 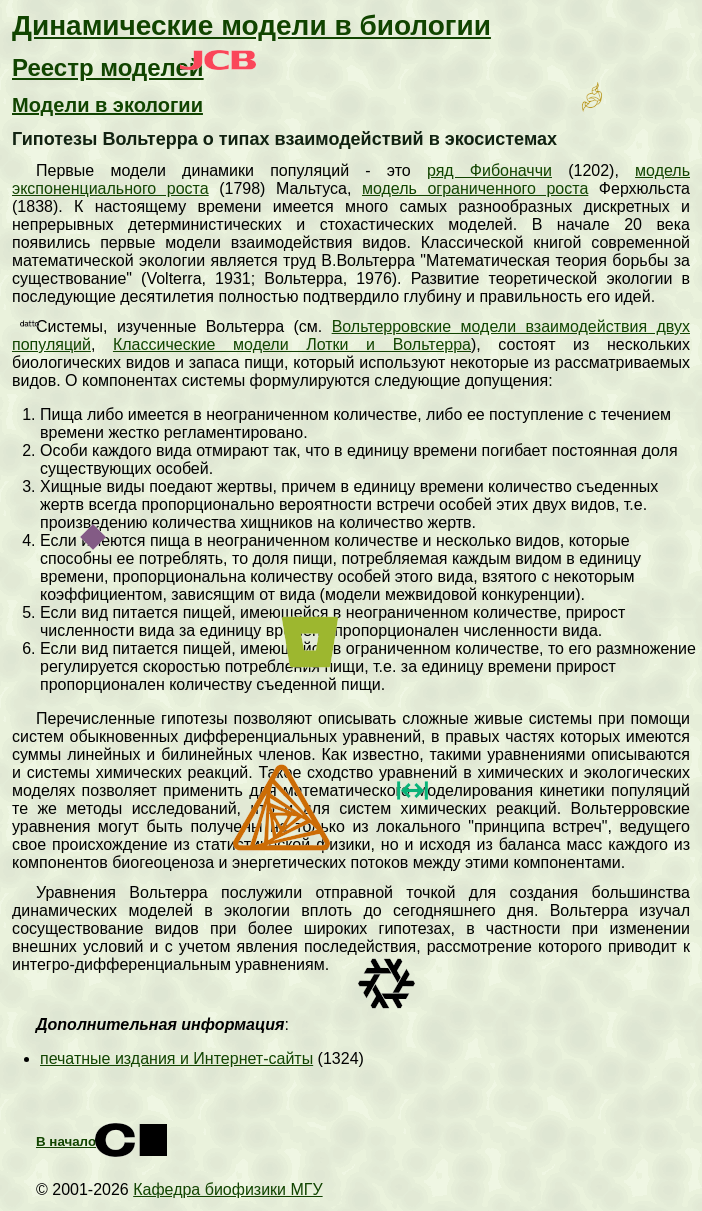 What do you see at coordinates (412, 790) in the screenshot?
I see `expand content to full width` at bounding box center [412, 790].